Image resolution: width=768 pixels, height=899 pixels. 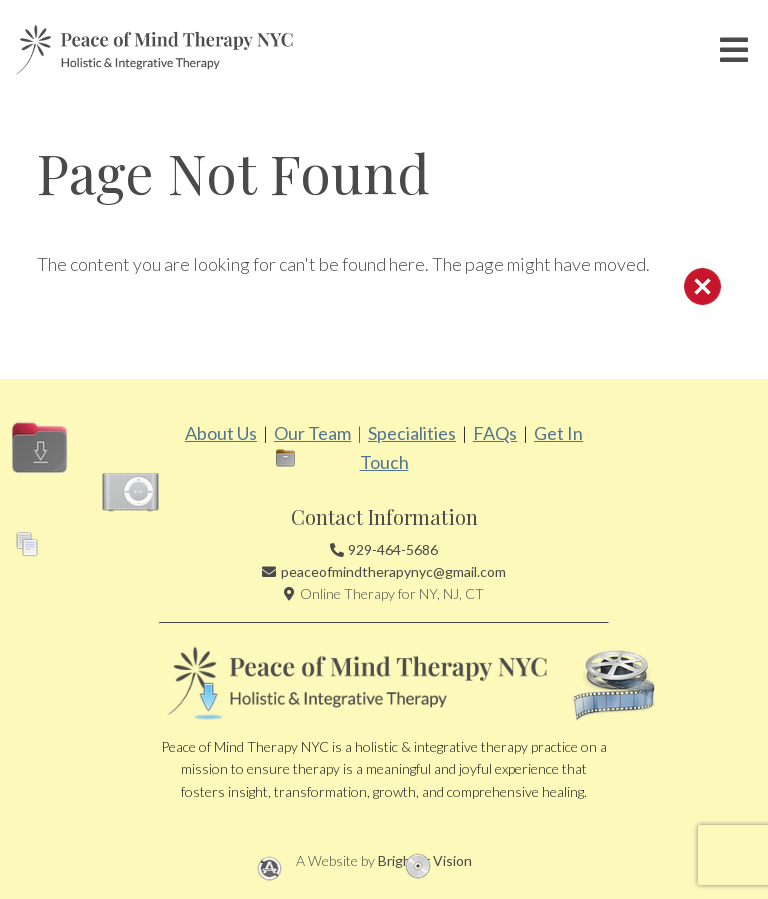 I want to click on indicates a video file type, so click(x=614, y=688).